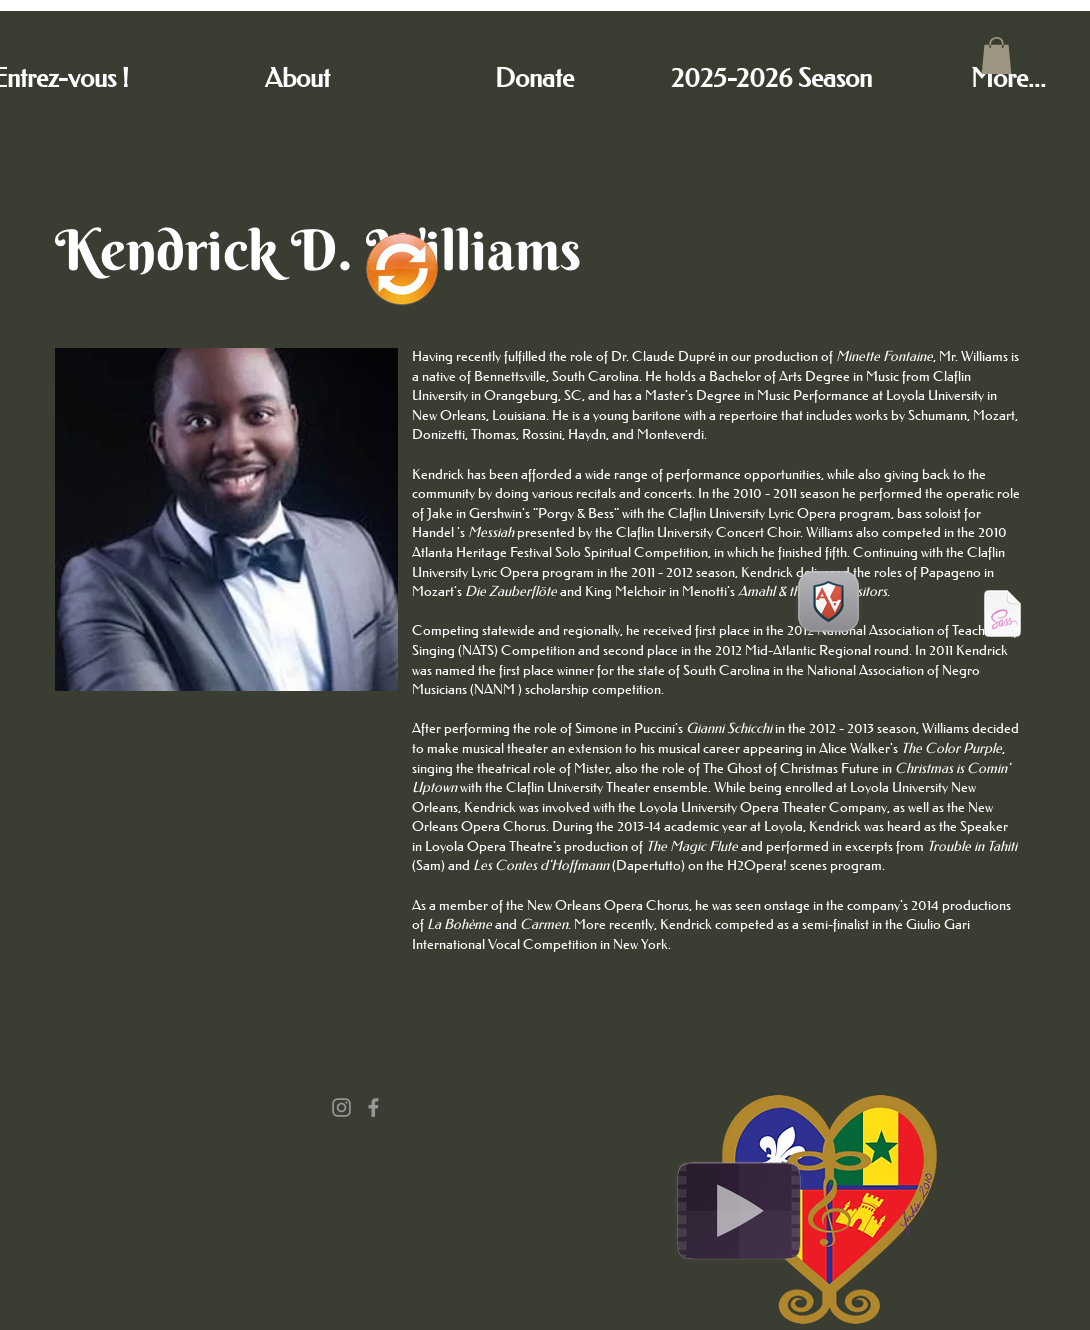 The width and height of the screenshot is (1090, 1330). What do you see at coordinates (739, 1202) in the screenshot?
I see `a video file type indicator` at bounding box center [739, 1202].